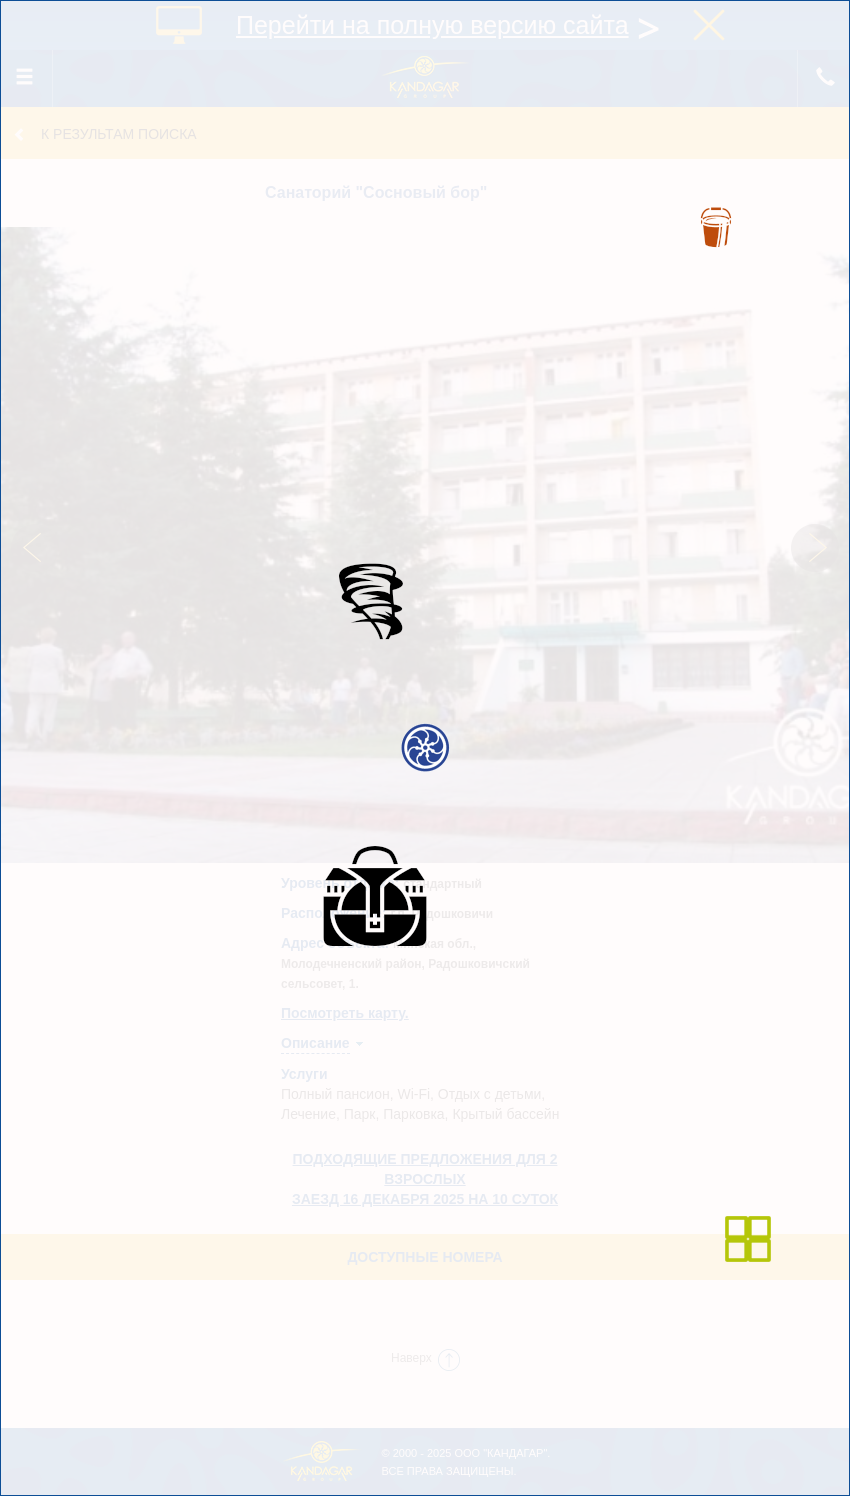  I want to click on a bucket or container item in game inventory, so click(716, 226).